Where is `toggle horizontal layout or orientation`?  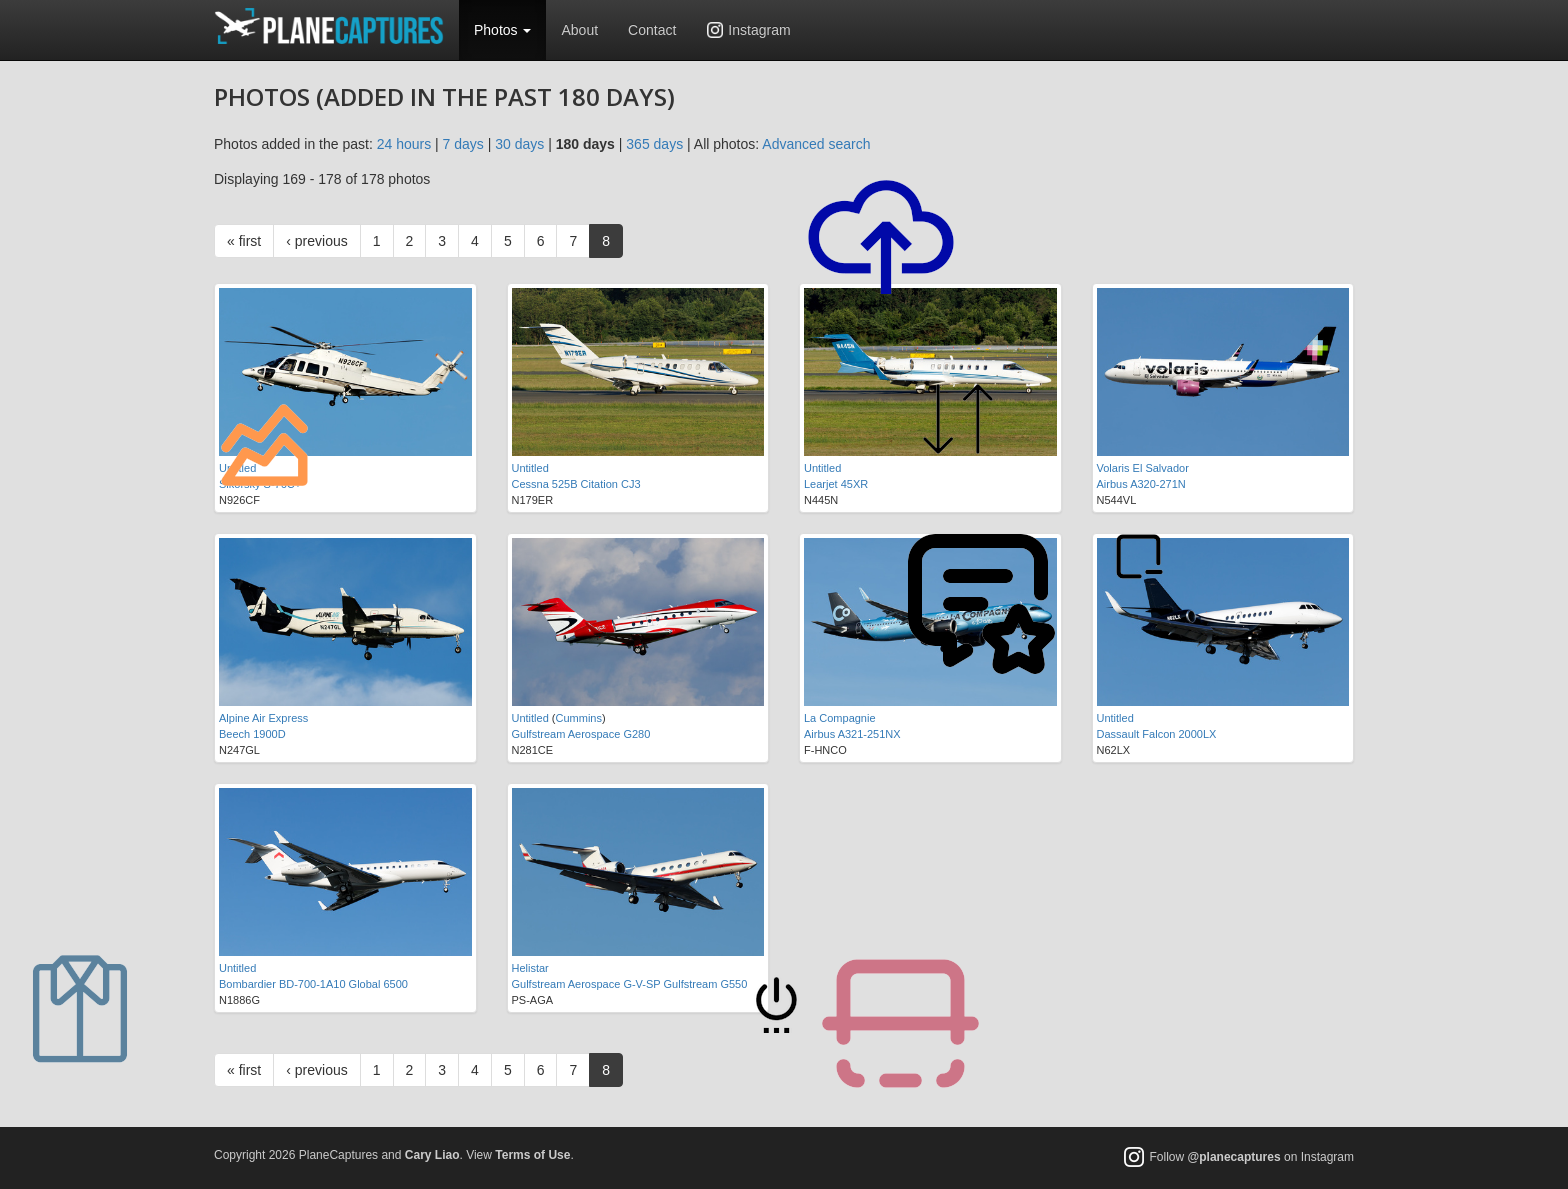 toggle horizontal layout or orientation is located at coordinates (900, 1023).